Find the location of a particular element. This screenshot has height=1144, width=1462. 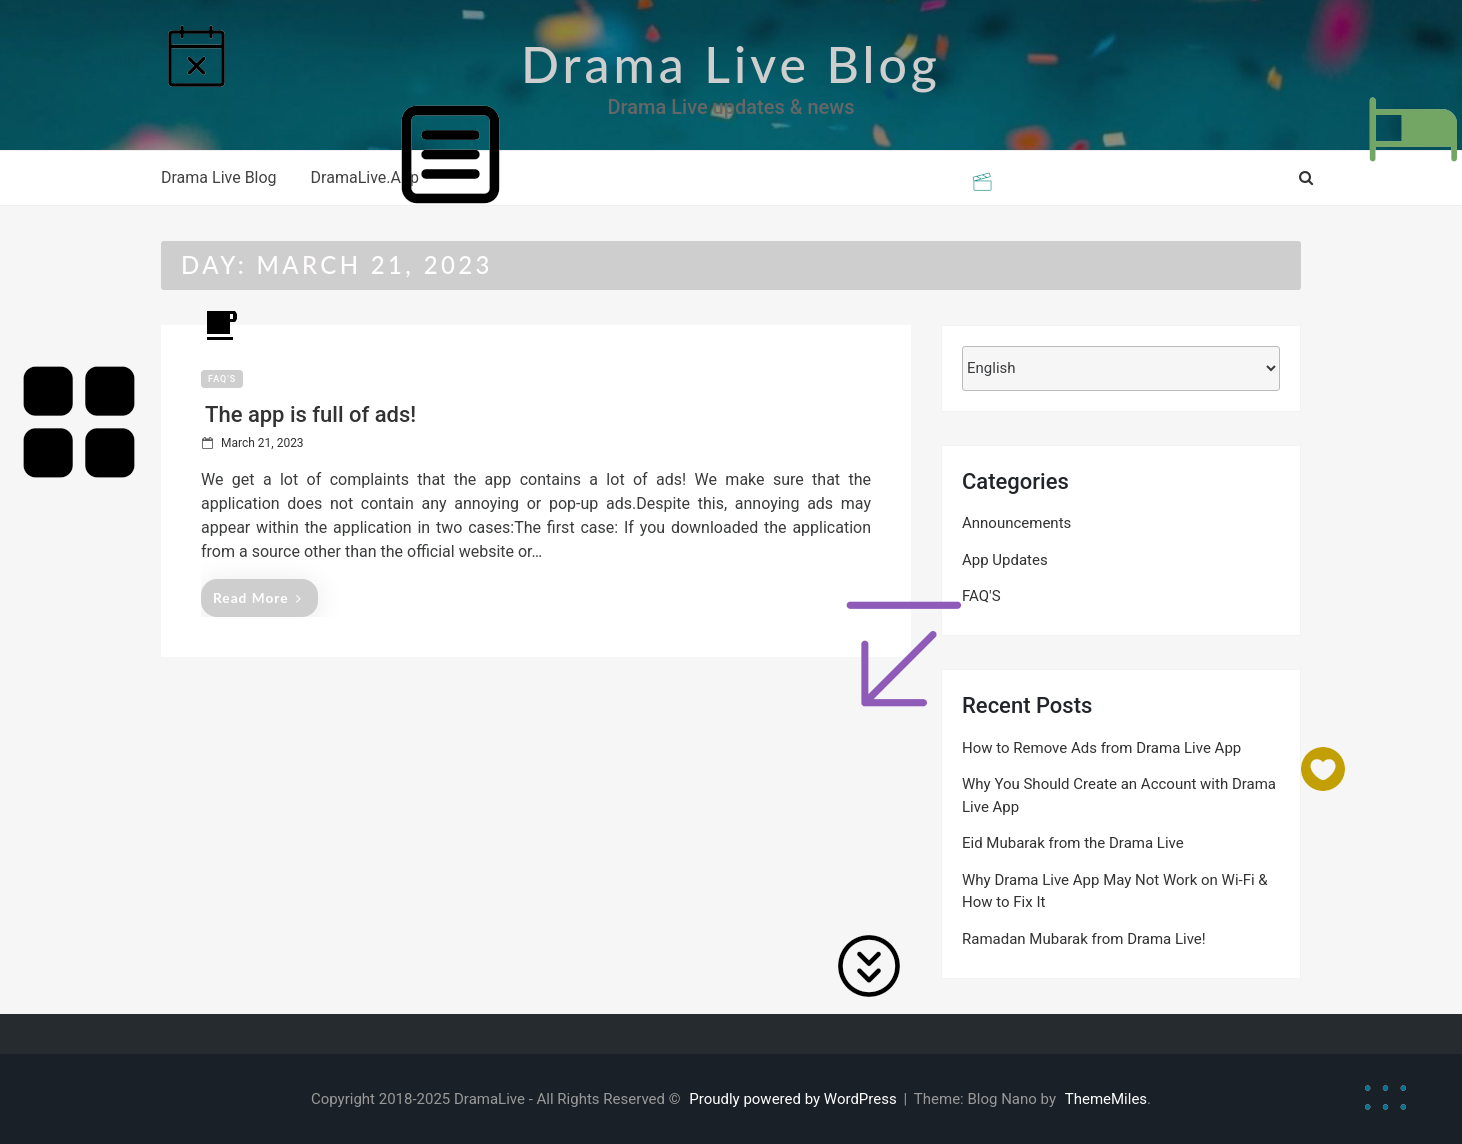

find nearby cafes or coffee shops is located at coordinates (220, 325).